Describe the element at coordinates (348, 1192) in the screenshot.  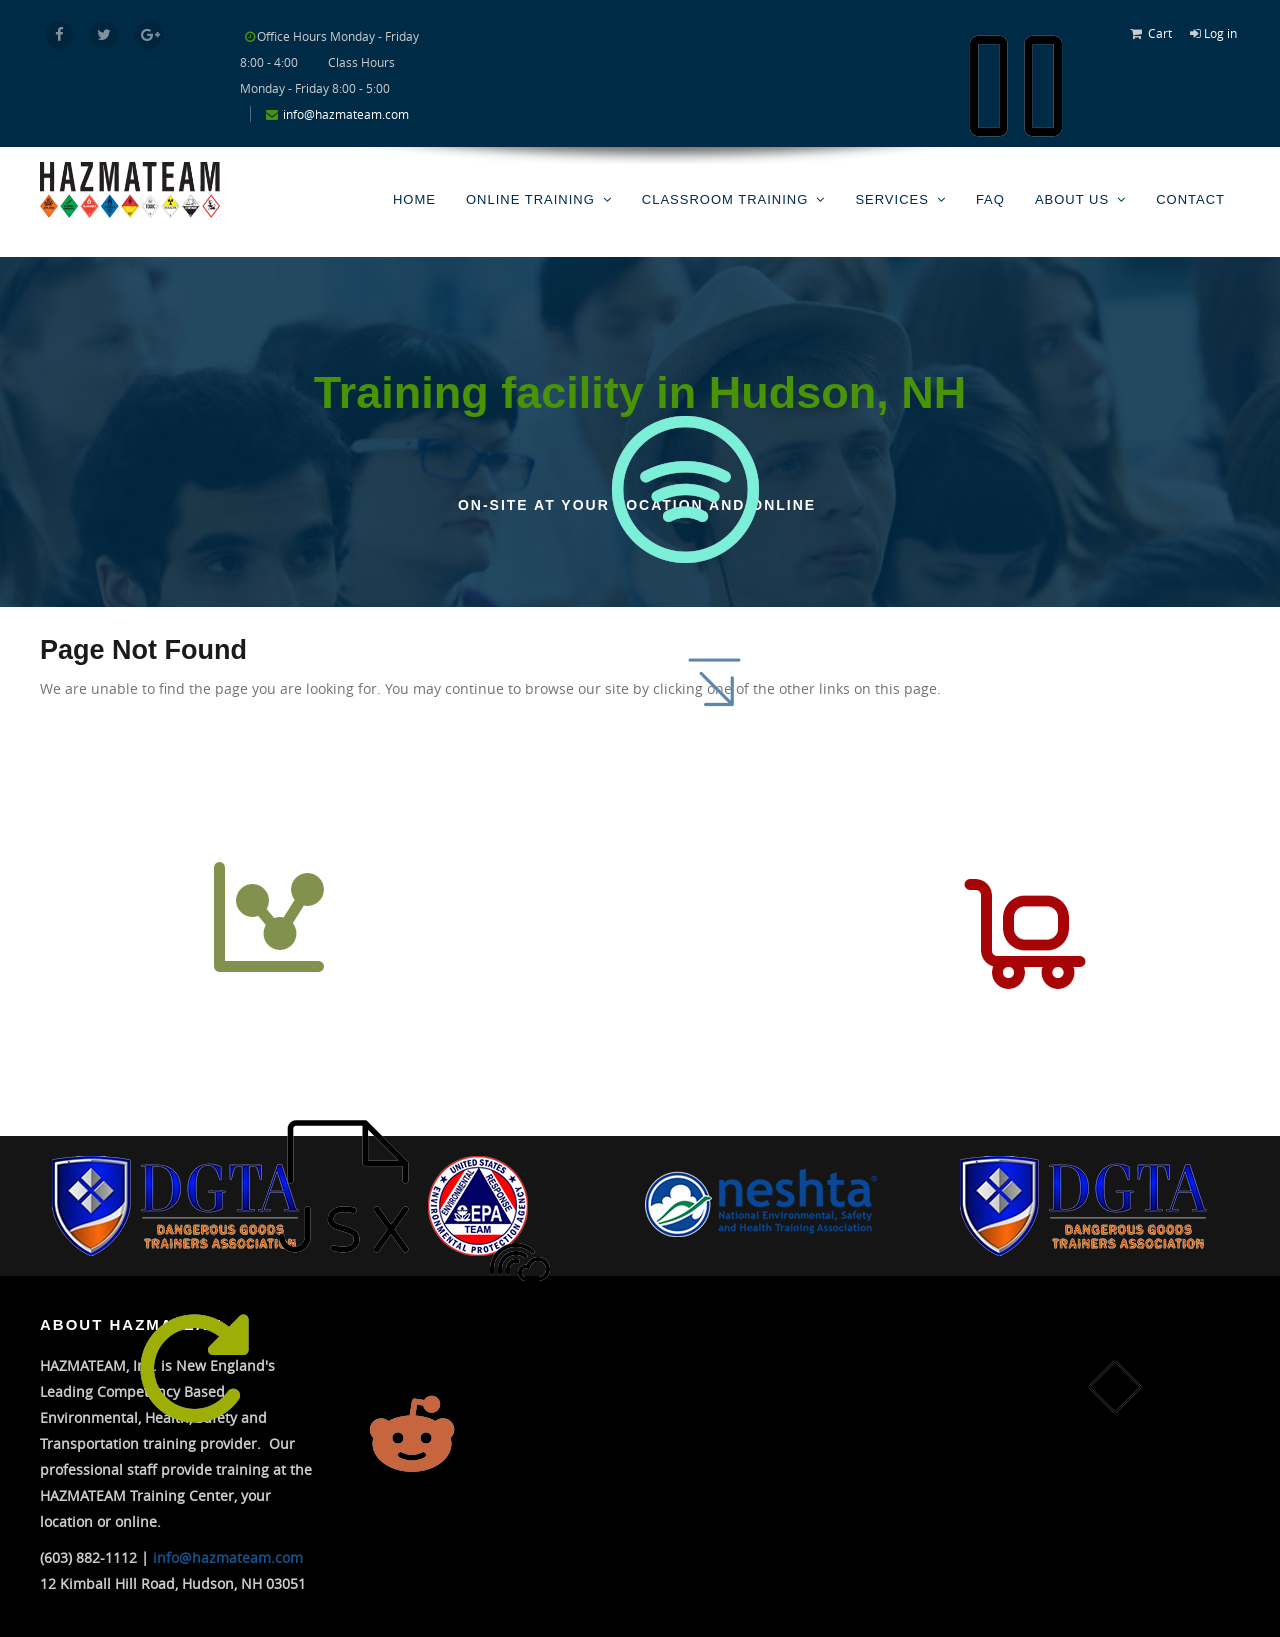
I see `jsx file type indicator` at that location.